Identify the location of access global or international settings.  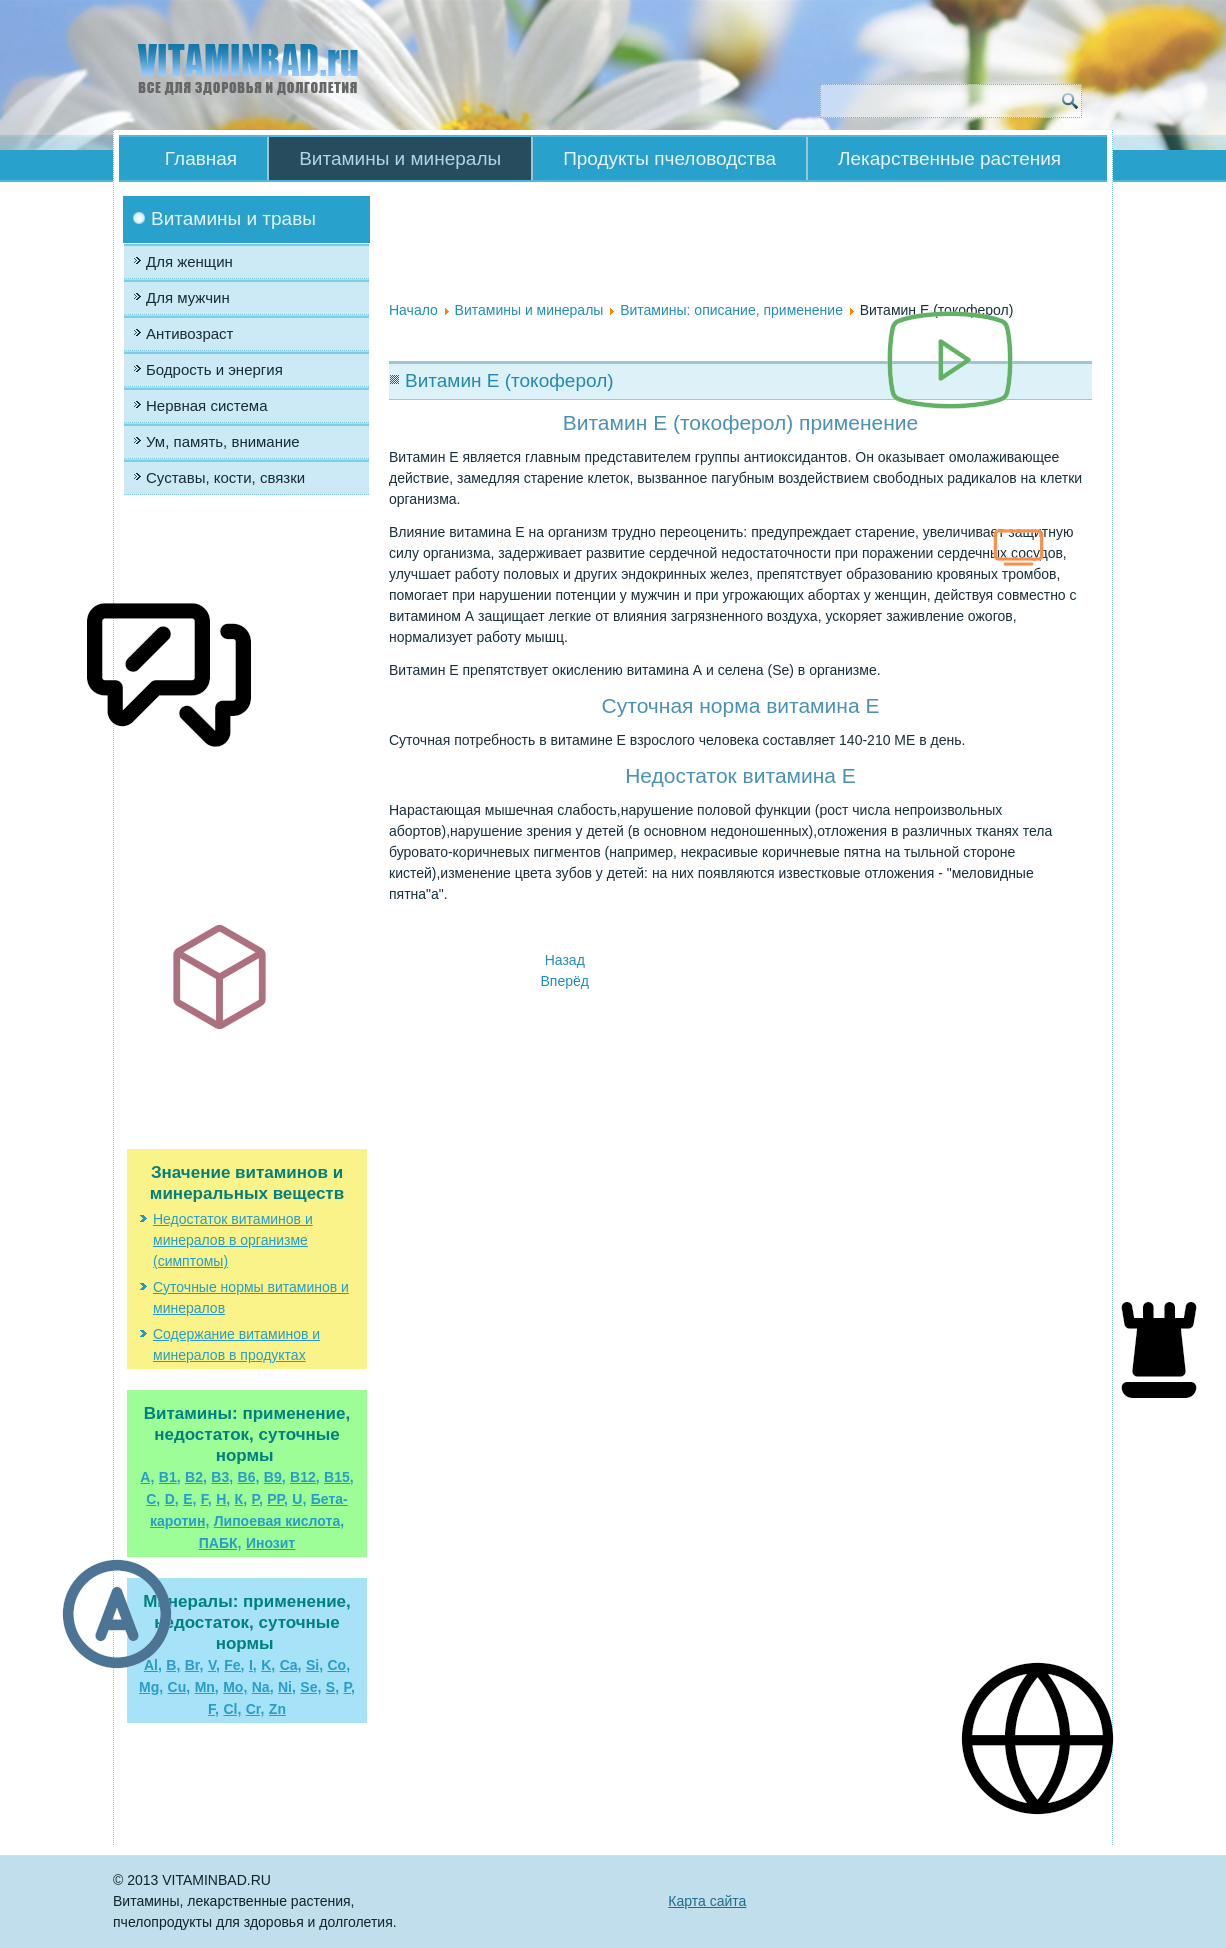
(1037, 1738).